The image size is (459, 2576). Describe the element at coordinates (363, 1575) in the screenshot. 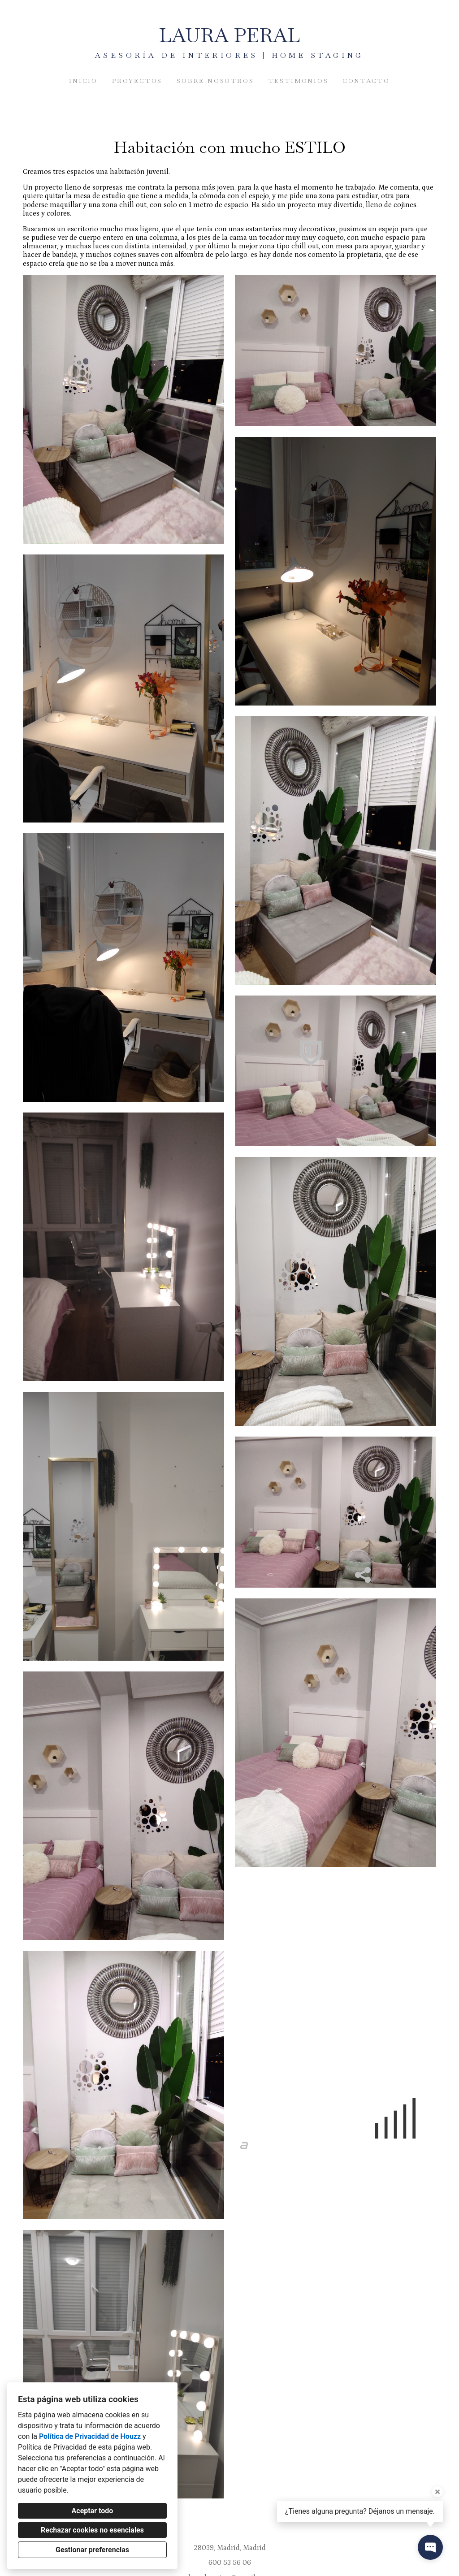

I see `open public shared folder` at that location.